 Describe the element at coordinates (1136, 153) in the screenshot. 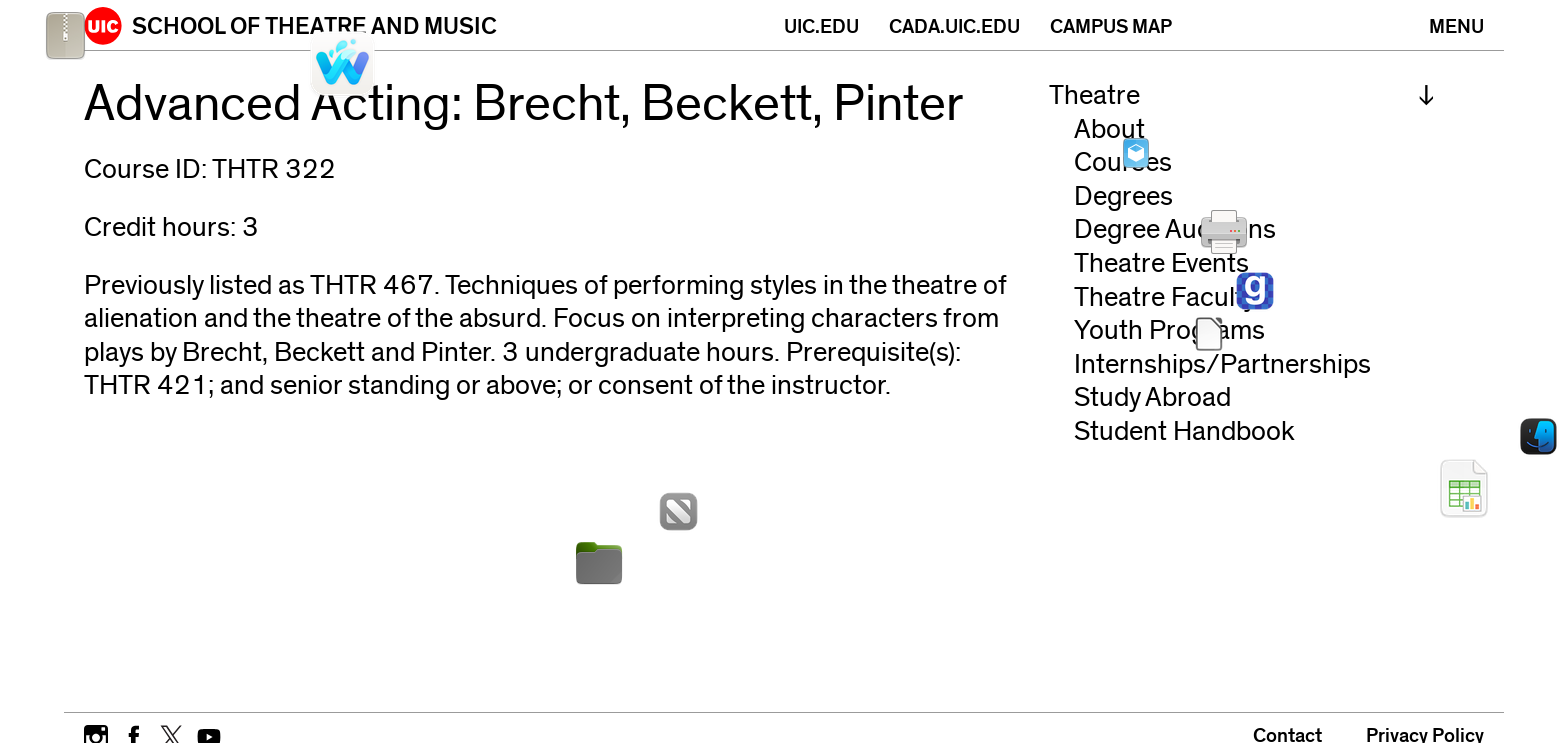

I see `flatpak application package file` at that location.